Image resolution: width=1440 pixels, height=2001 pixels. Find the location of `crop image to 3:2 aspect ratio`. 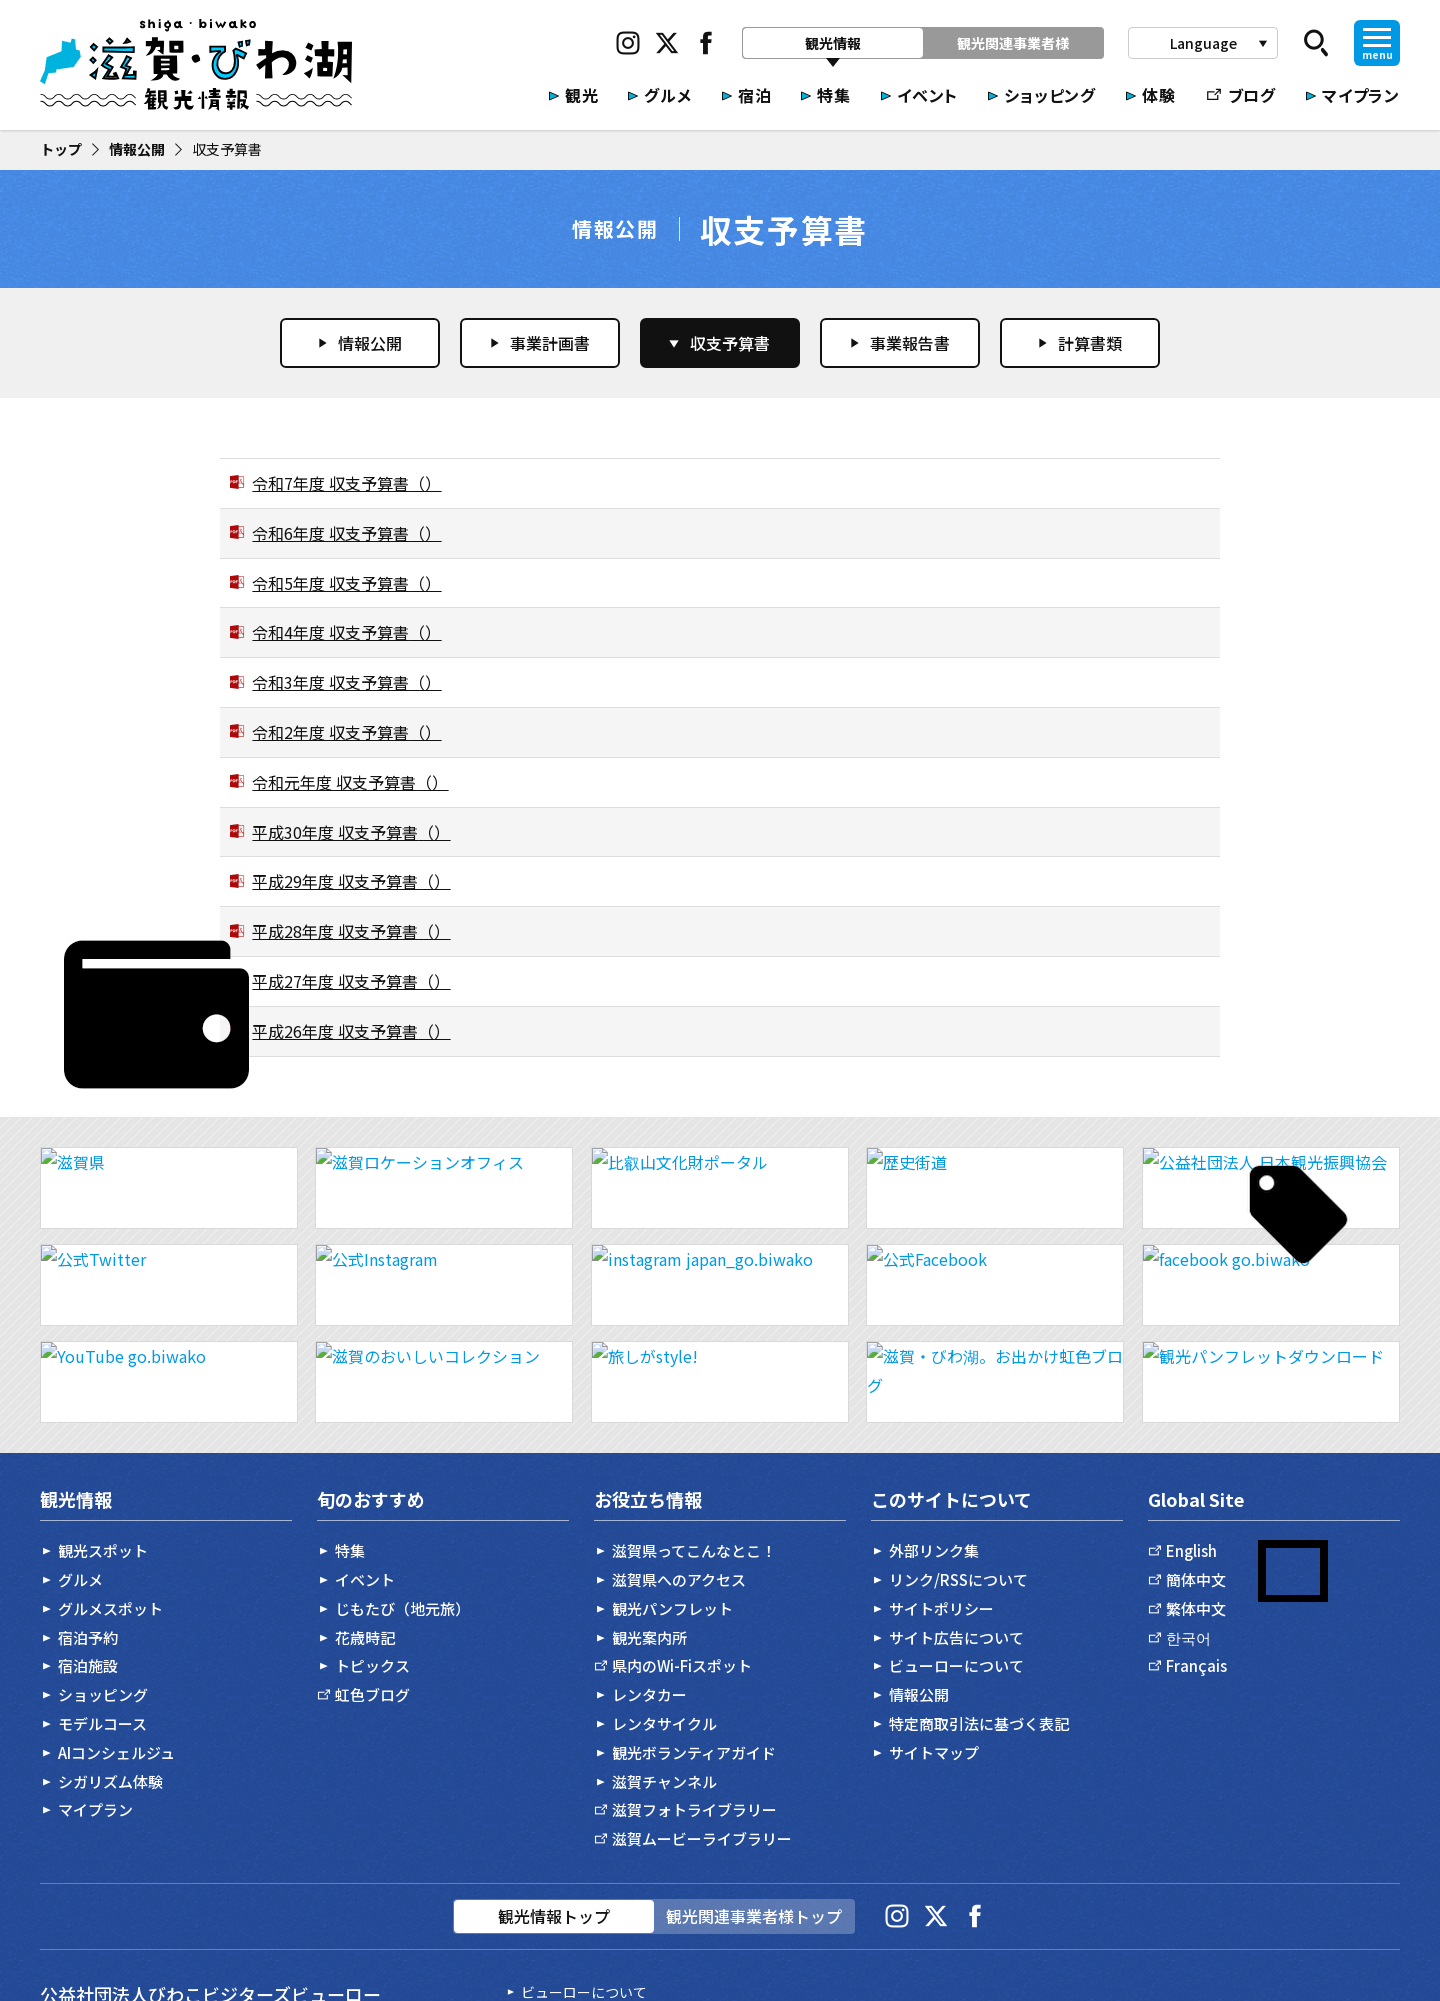

crop image to 3:2 aspect ratio is located at coordinates (1293, 1571).